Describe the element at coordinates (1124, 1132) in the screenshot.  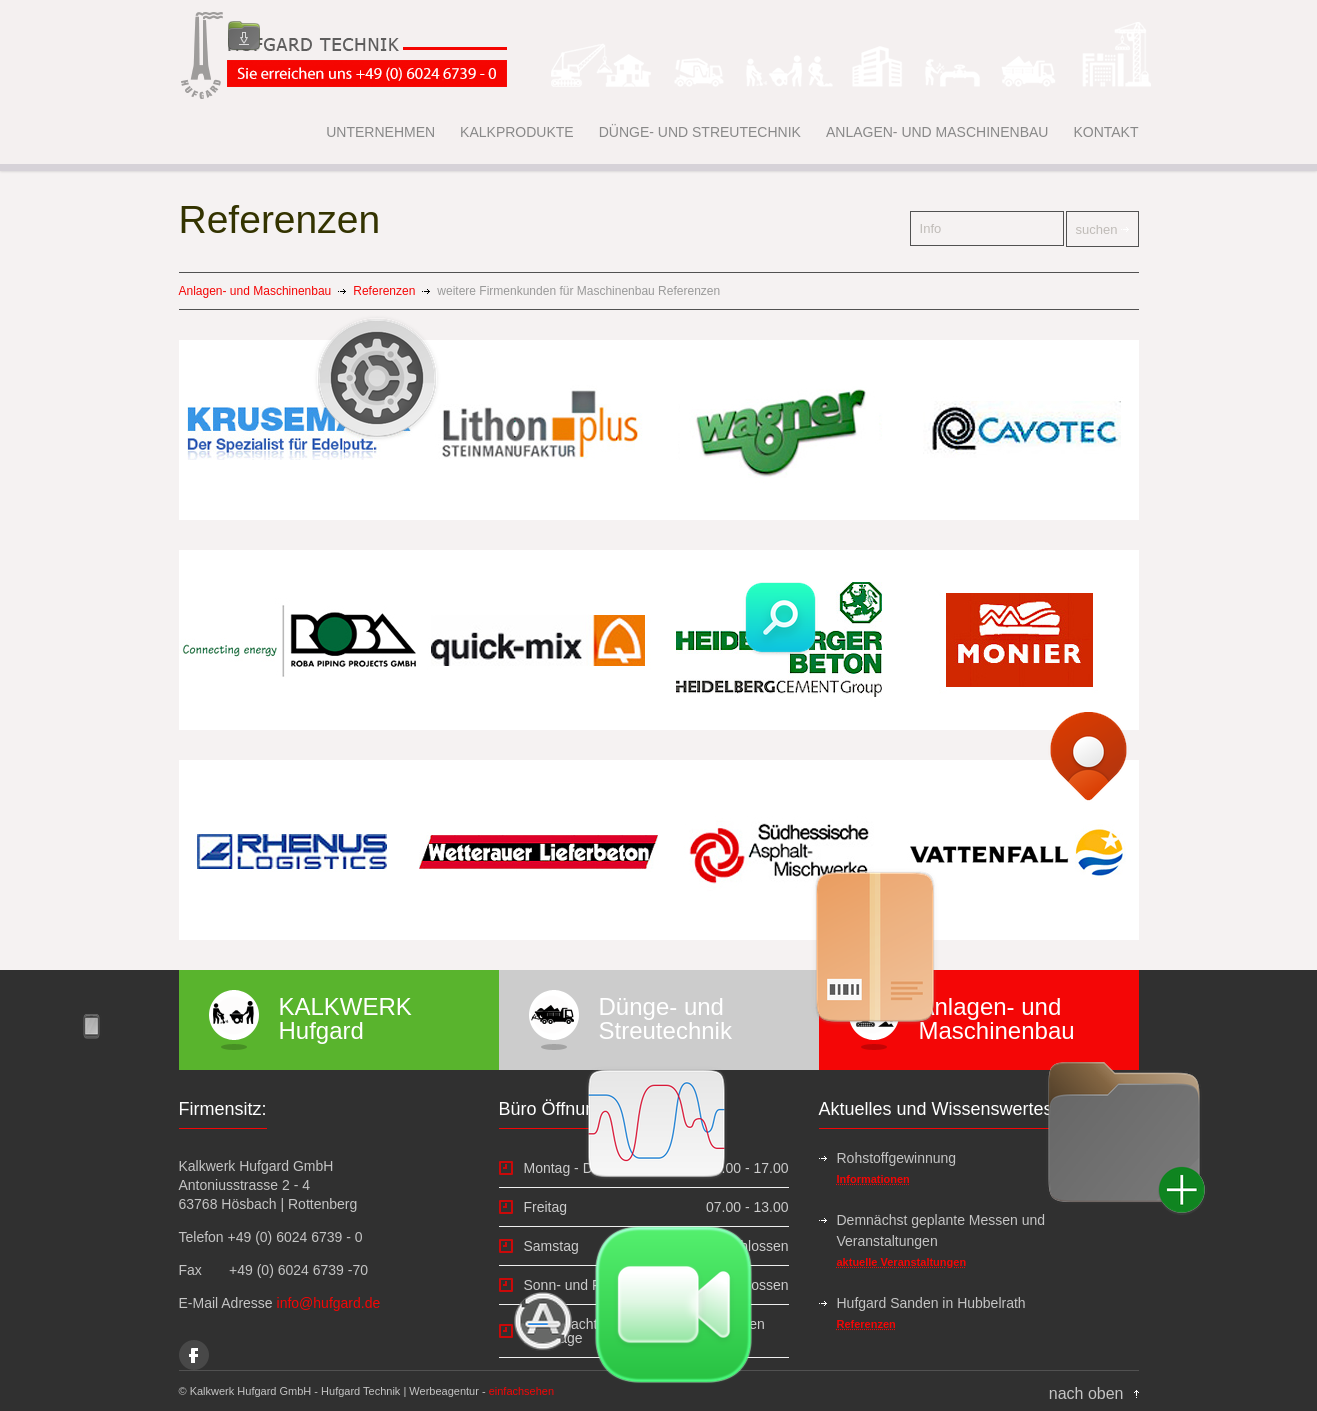
I see `create a new folder` at that location.